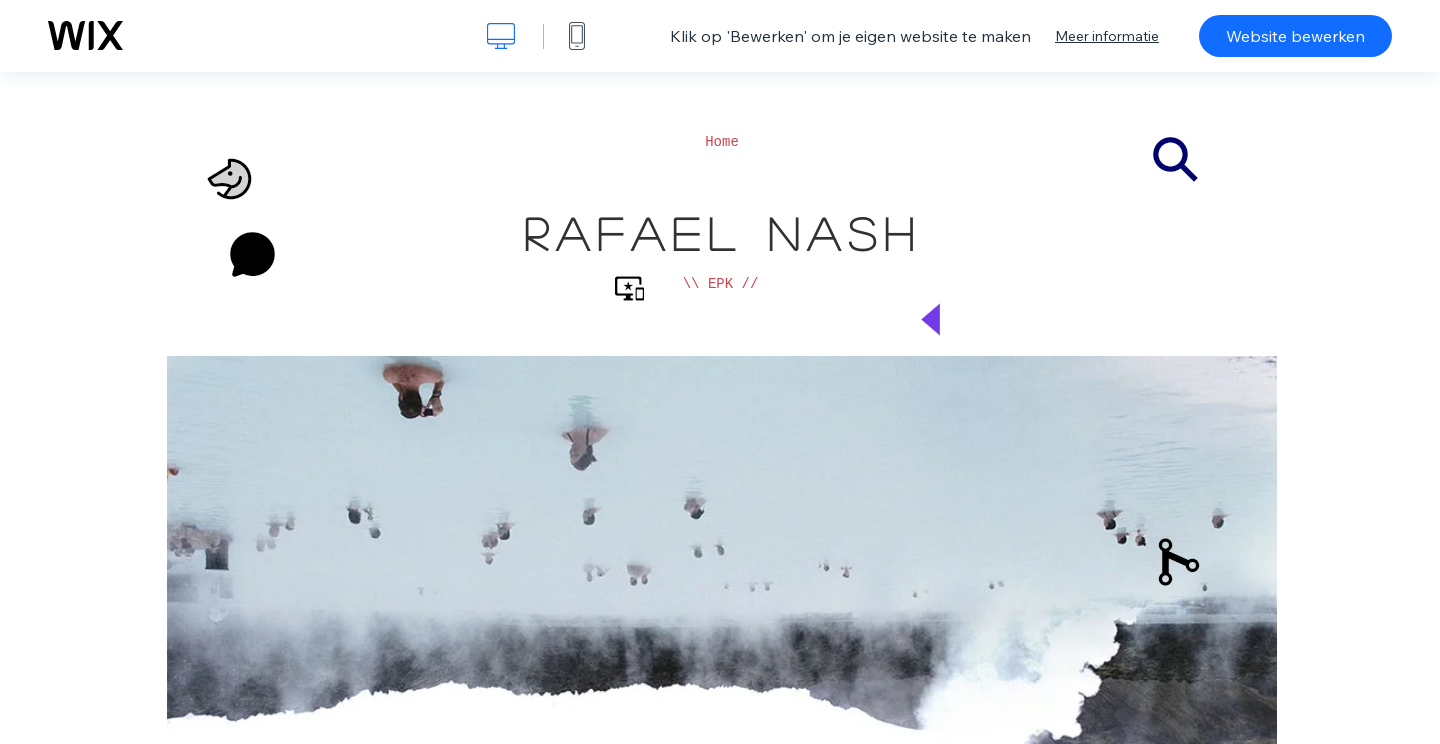 The height and width of the screenshot is (744, 1440). What do you see at coordinates (231, 179) in the screenshot?
I see `access equestrian or horse-related features` at bounding box center [231, 179].